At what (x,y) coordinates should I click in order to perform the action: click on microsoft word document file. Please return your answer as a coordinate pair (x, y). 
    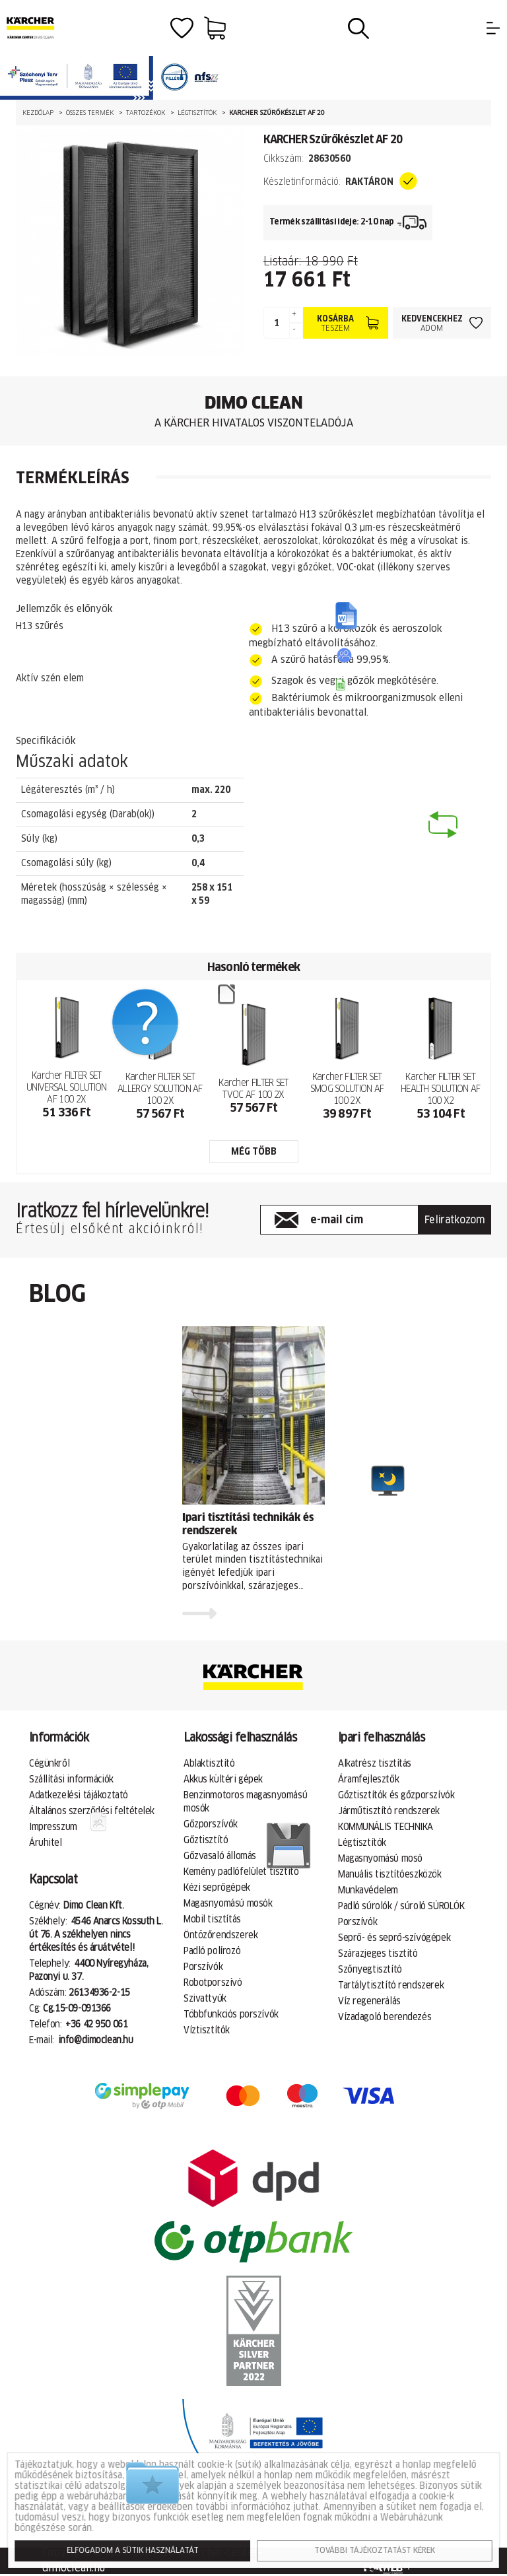
    Looking at the image, I should click on (346, 615).